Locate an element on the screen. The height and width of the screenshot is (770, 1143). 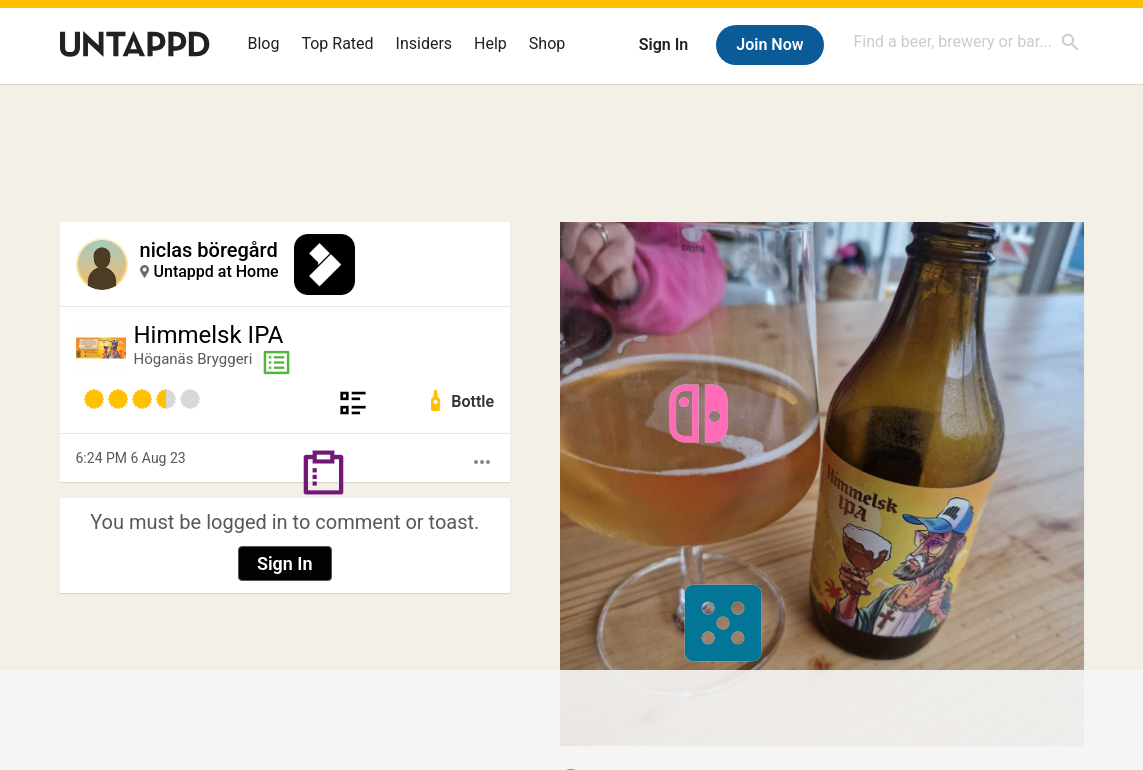
randomize or shuffle content is located at coordinates (723, 623).